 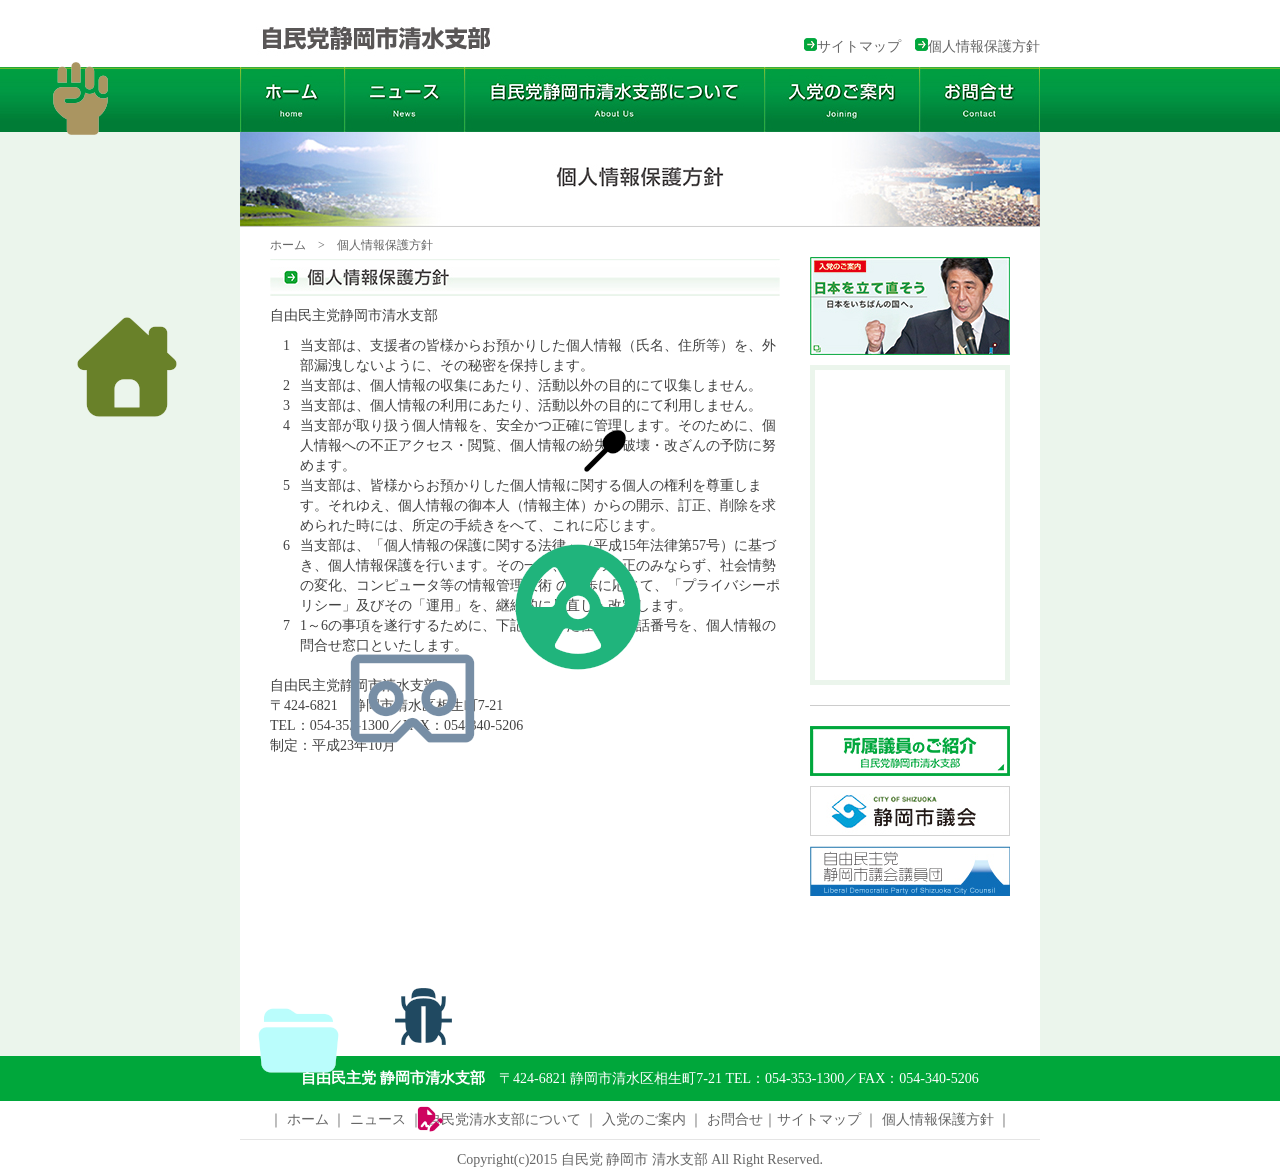 What do you see at coordinates (412, 698) in the screenshot?
I see `launch virtual reality or VR mode` at bounding box center [412, 698].